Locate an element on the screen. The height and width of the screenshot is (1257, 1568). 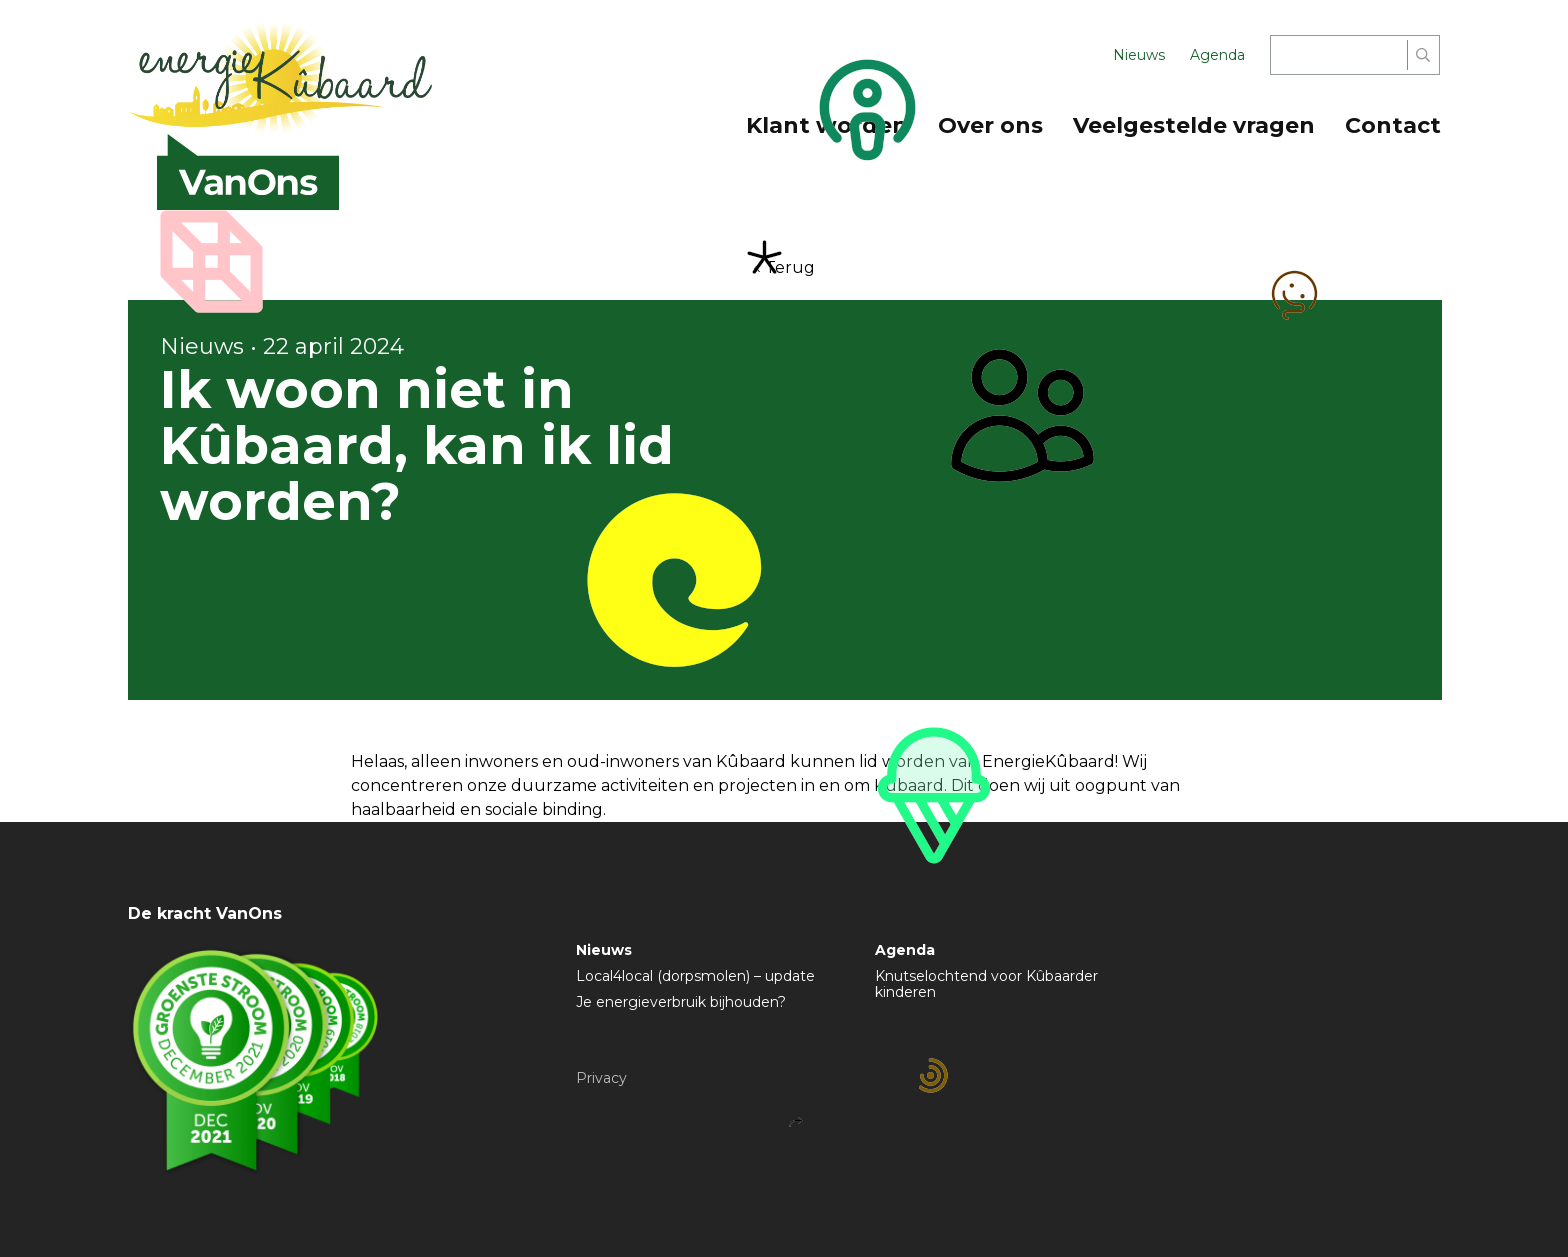
view all users or contacts is located at coordinates (1022, 415).